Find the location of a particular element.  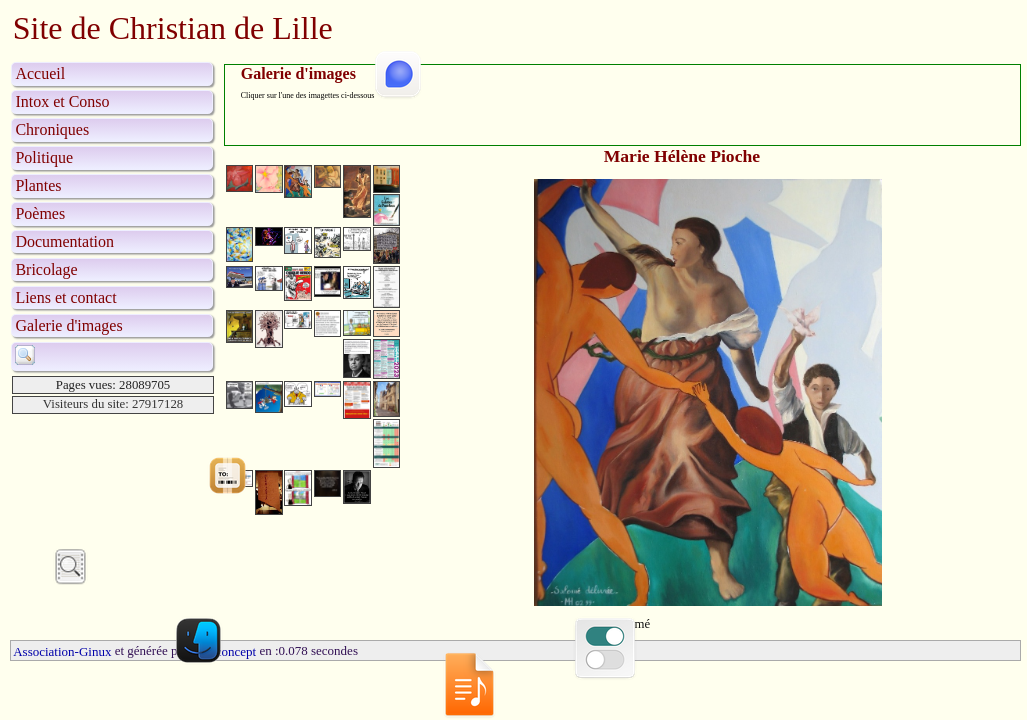

open system log viewer is located at coordinates (70, 566).